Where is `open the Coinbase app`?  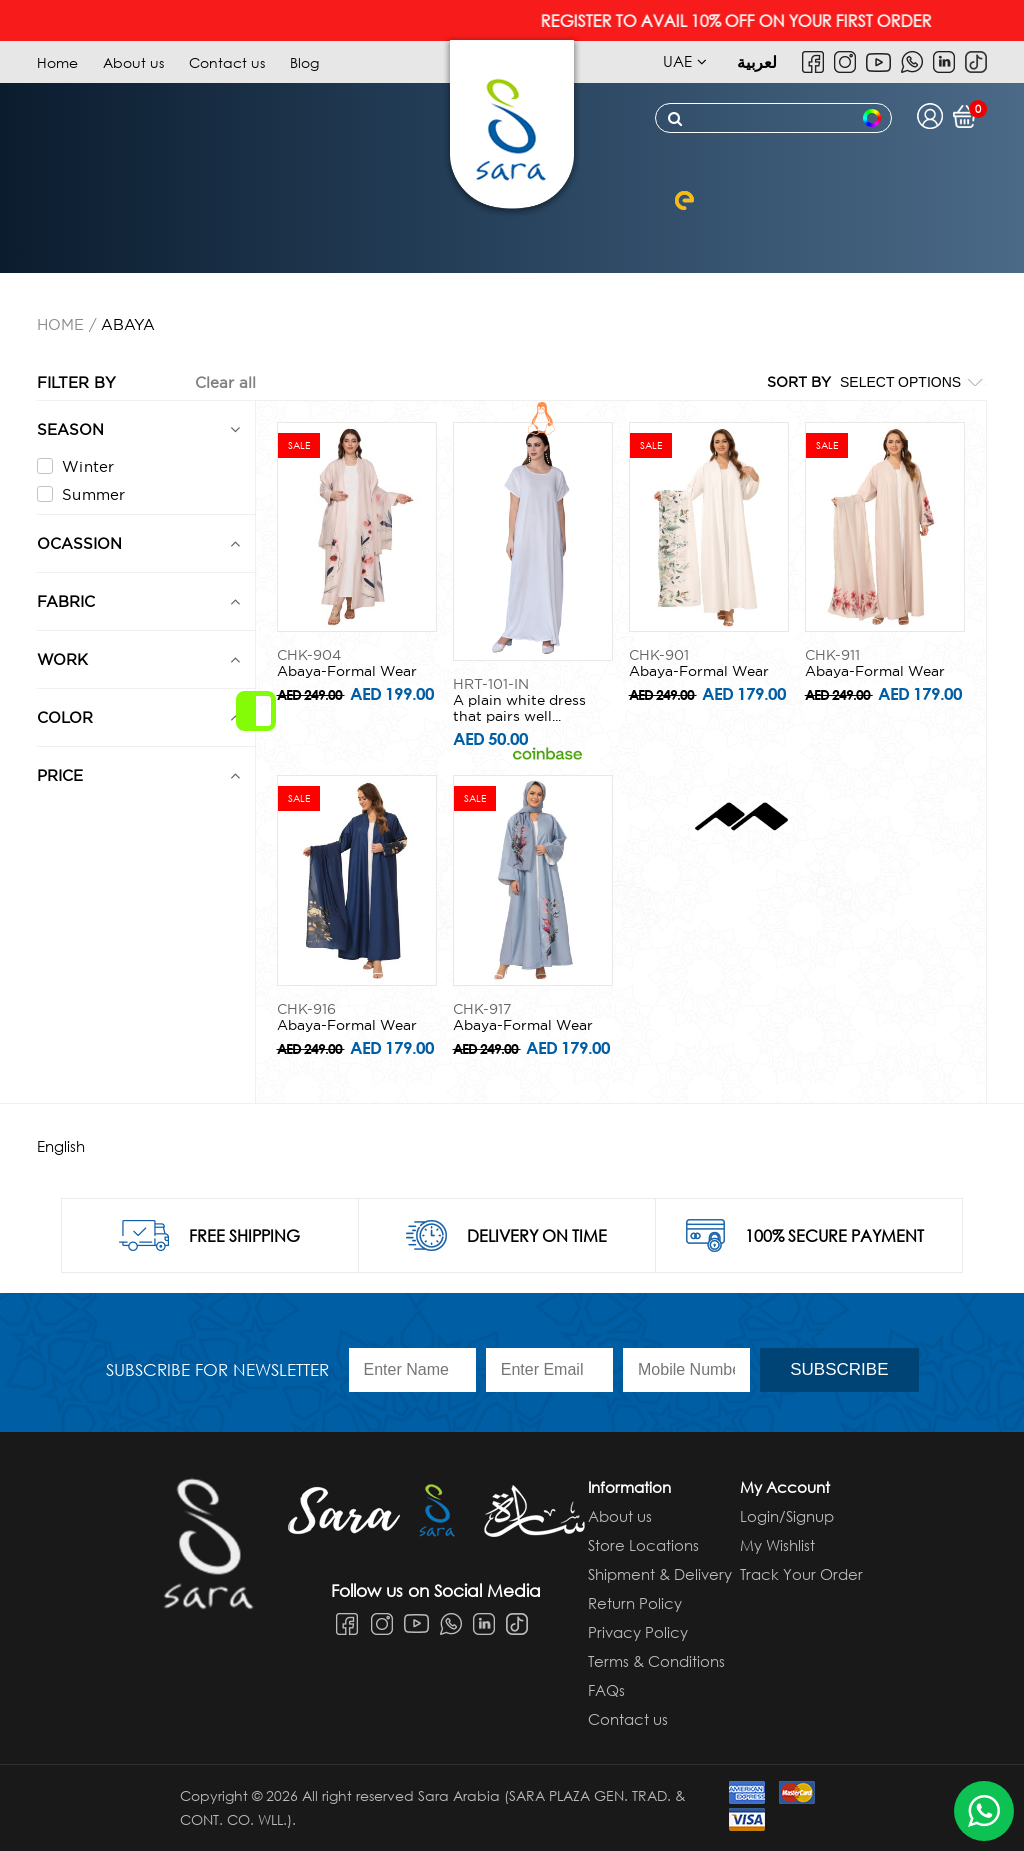 open the Coinbase app is located at coordinates (547, 753).